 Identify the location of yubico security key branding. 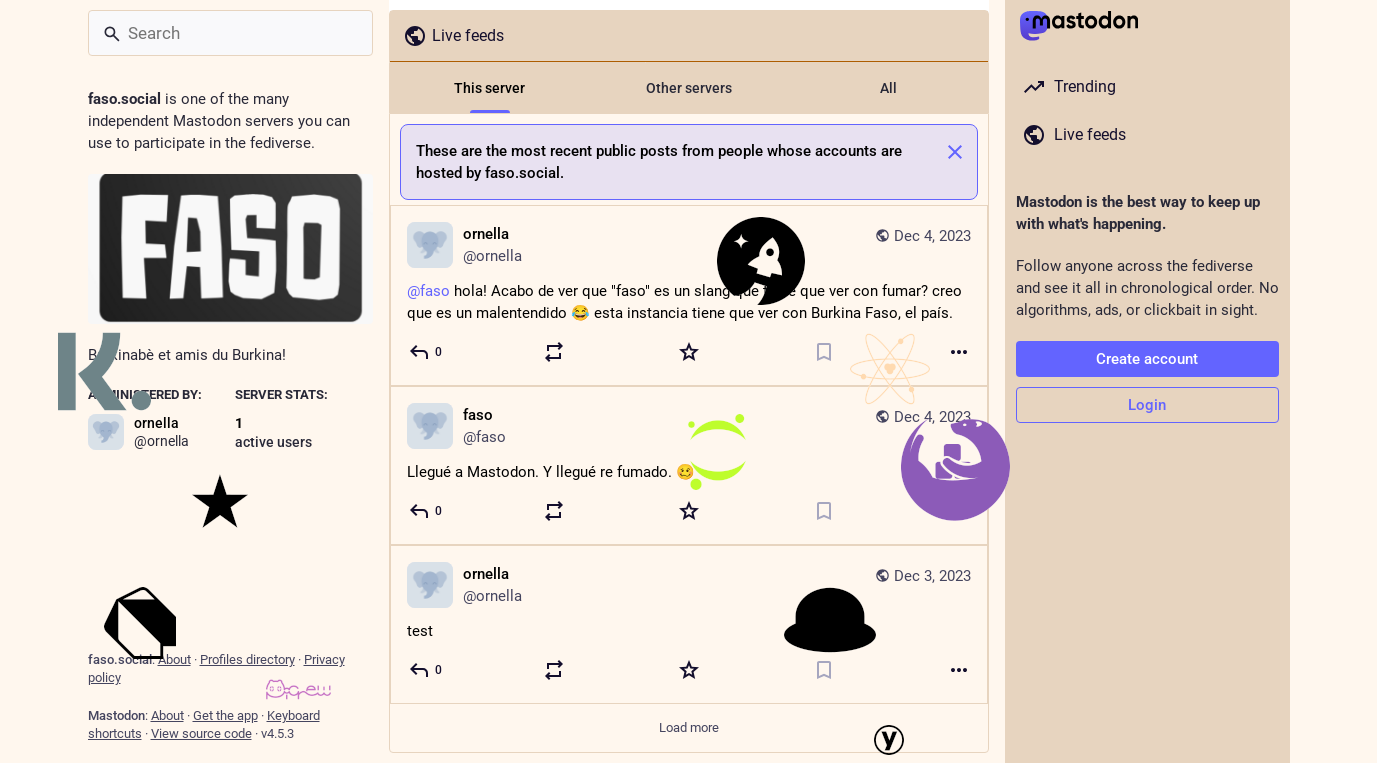
(889, 740).